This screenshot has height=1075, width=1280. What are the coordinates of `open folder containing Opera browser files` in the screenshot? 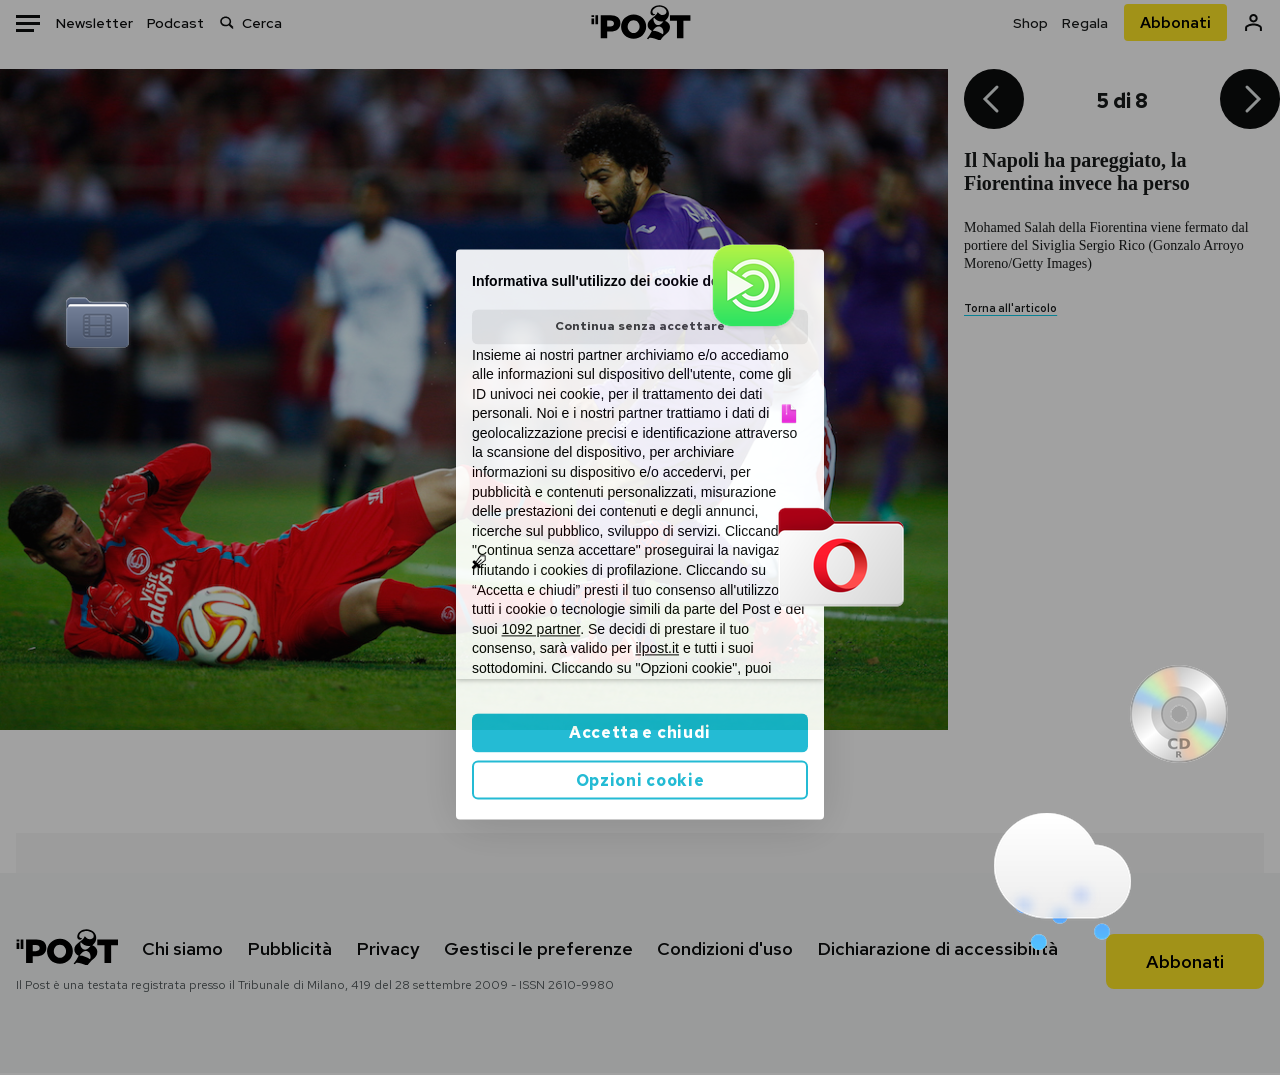 It's located at (840, 560).